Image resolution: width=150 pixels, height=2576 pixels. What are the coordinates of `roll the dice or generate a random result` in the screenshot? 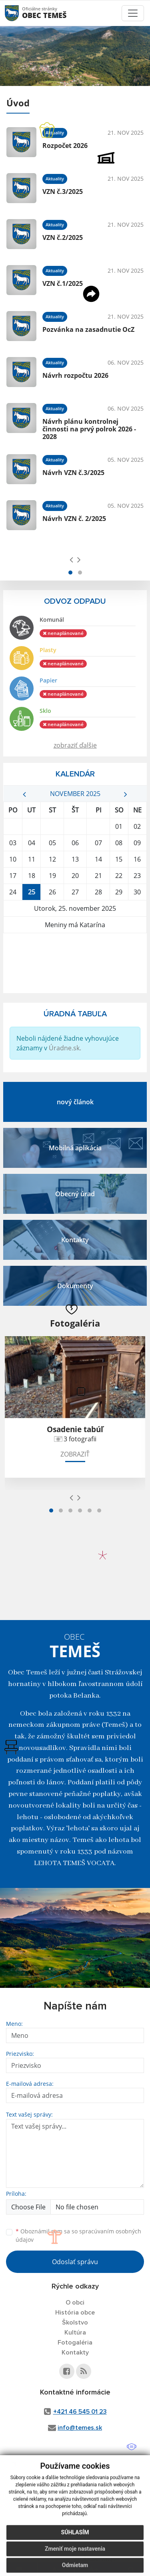 It's located at (81, 1391).